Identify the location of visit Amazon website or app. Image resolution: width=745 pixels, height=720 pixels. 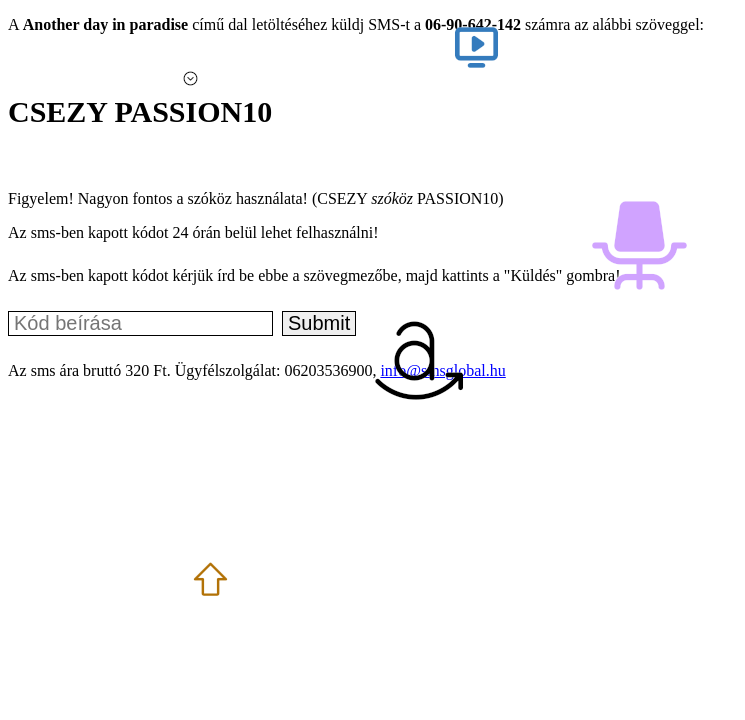
(416, 359).